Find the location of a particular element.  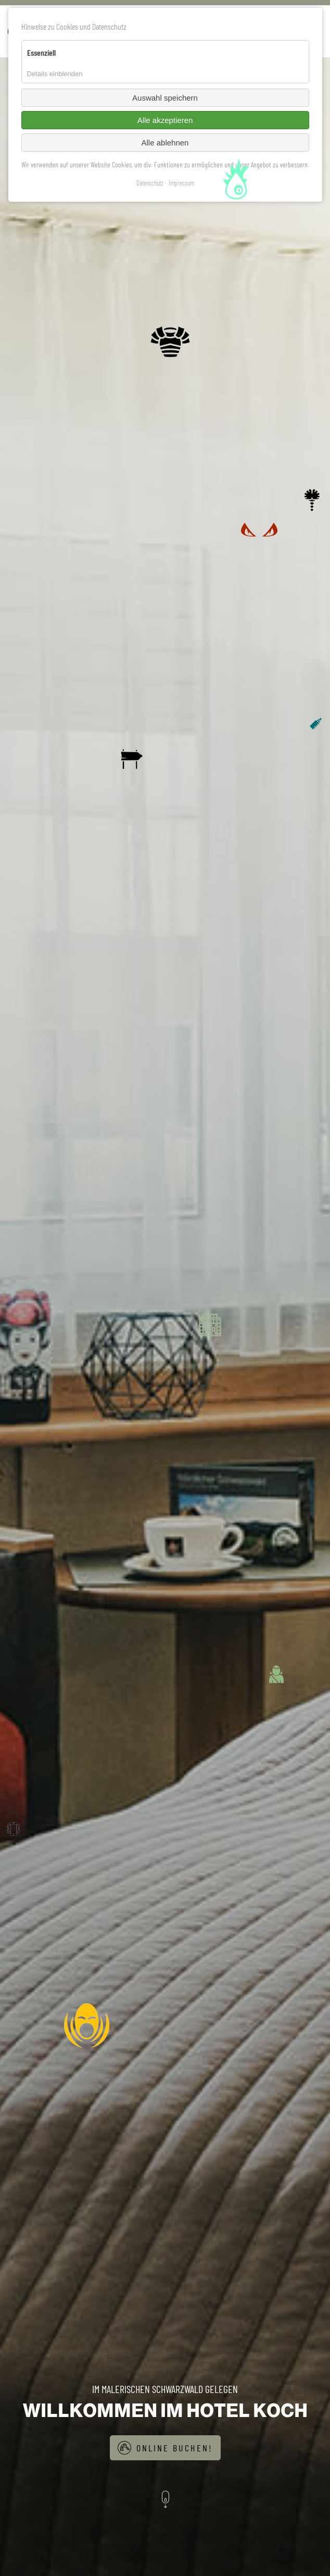

select frankenstein character or monster avatar is located at coordinates (276, 1674).